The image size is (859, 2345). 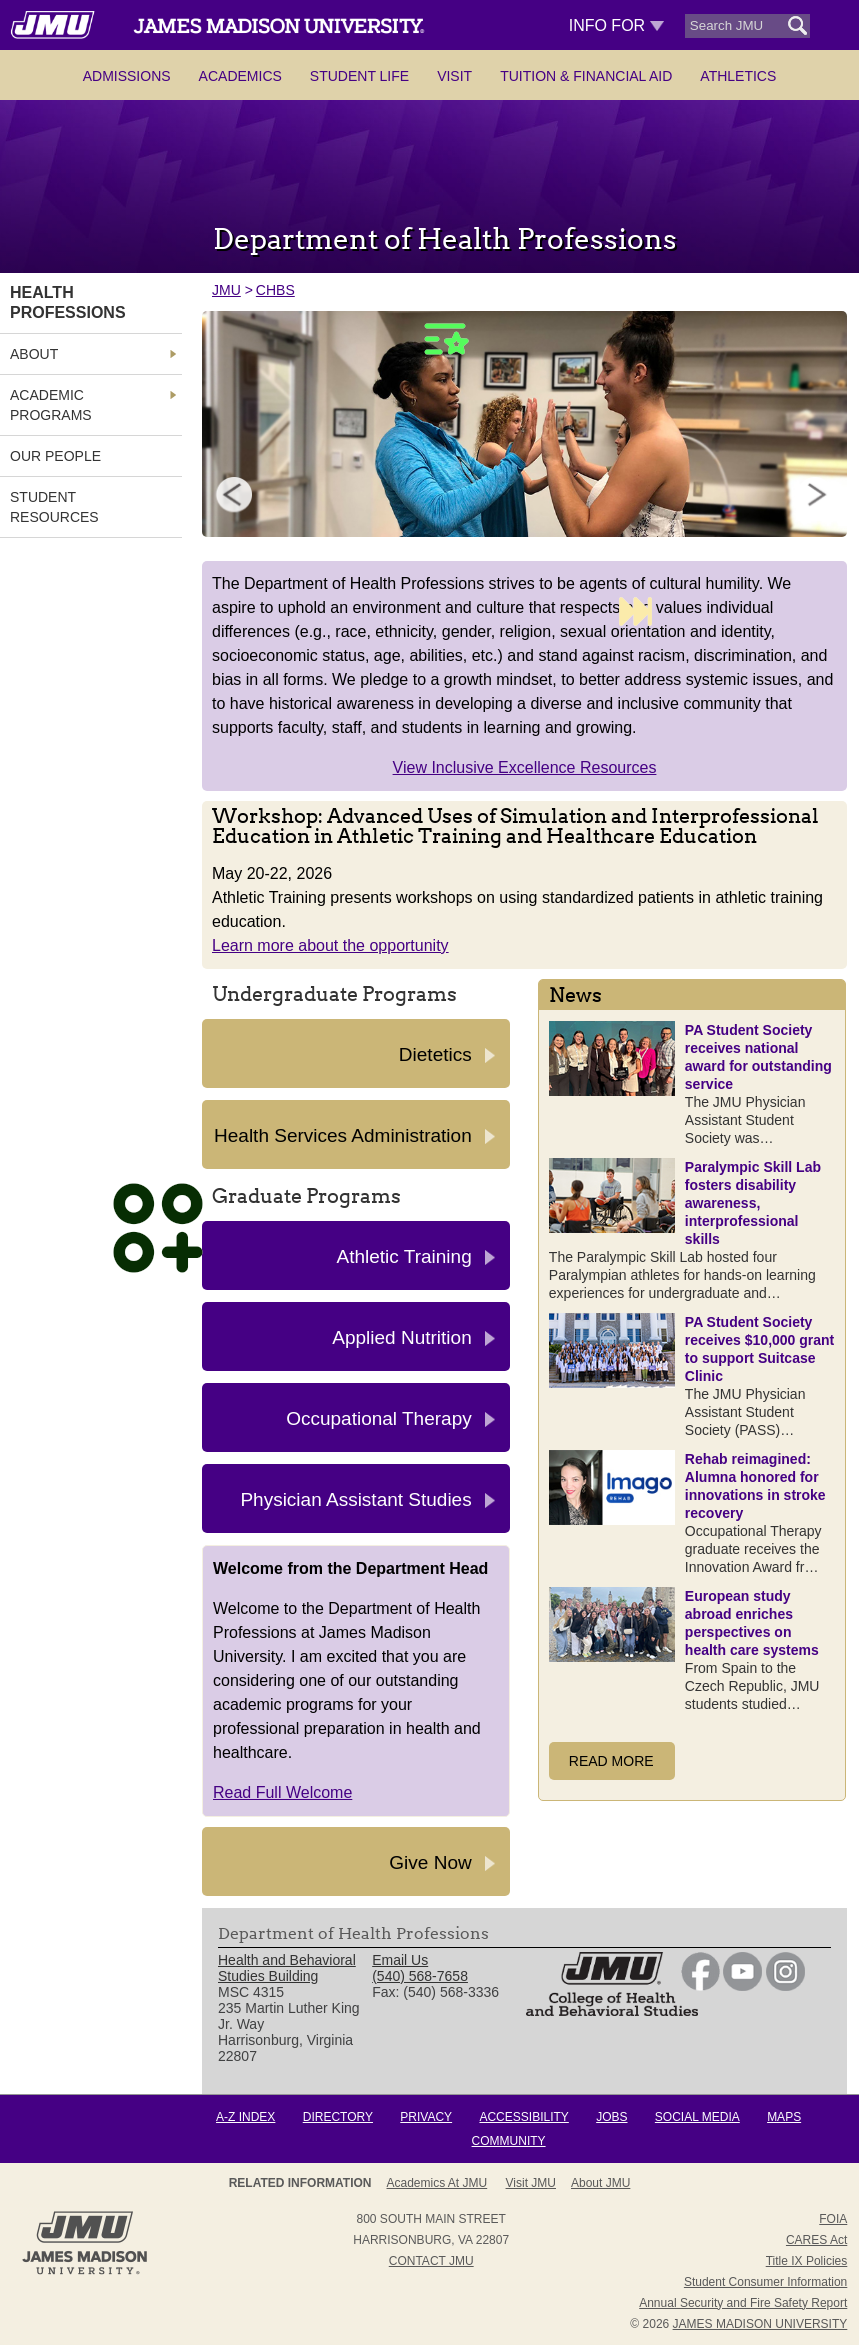 What do you see at coordinates (635, 611) in the screenshot?
I see `skip to the next track` at bounding box center [635, 611].